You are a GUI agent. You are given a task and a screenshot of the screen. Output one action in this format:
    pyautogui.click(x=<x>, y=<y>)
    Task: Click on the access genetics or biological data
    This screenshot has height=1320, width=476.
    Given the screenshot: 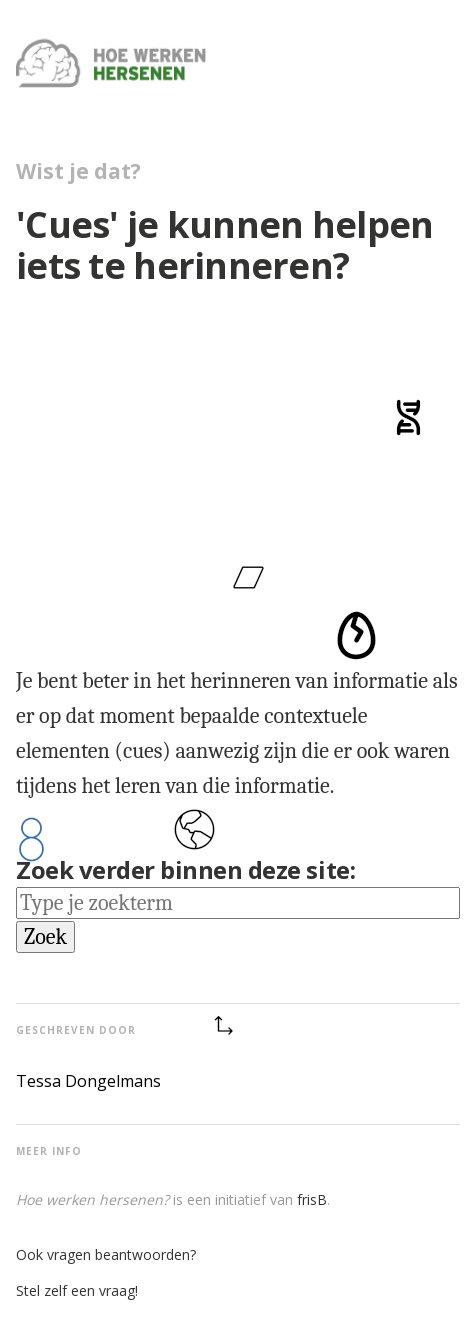 What is the action you would take?
    pyautogui.click(x=408, y=417)
    